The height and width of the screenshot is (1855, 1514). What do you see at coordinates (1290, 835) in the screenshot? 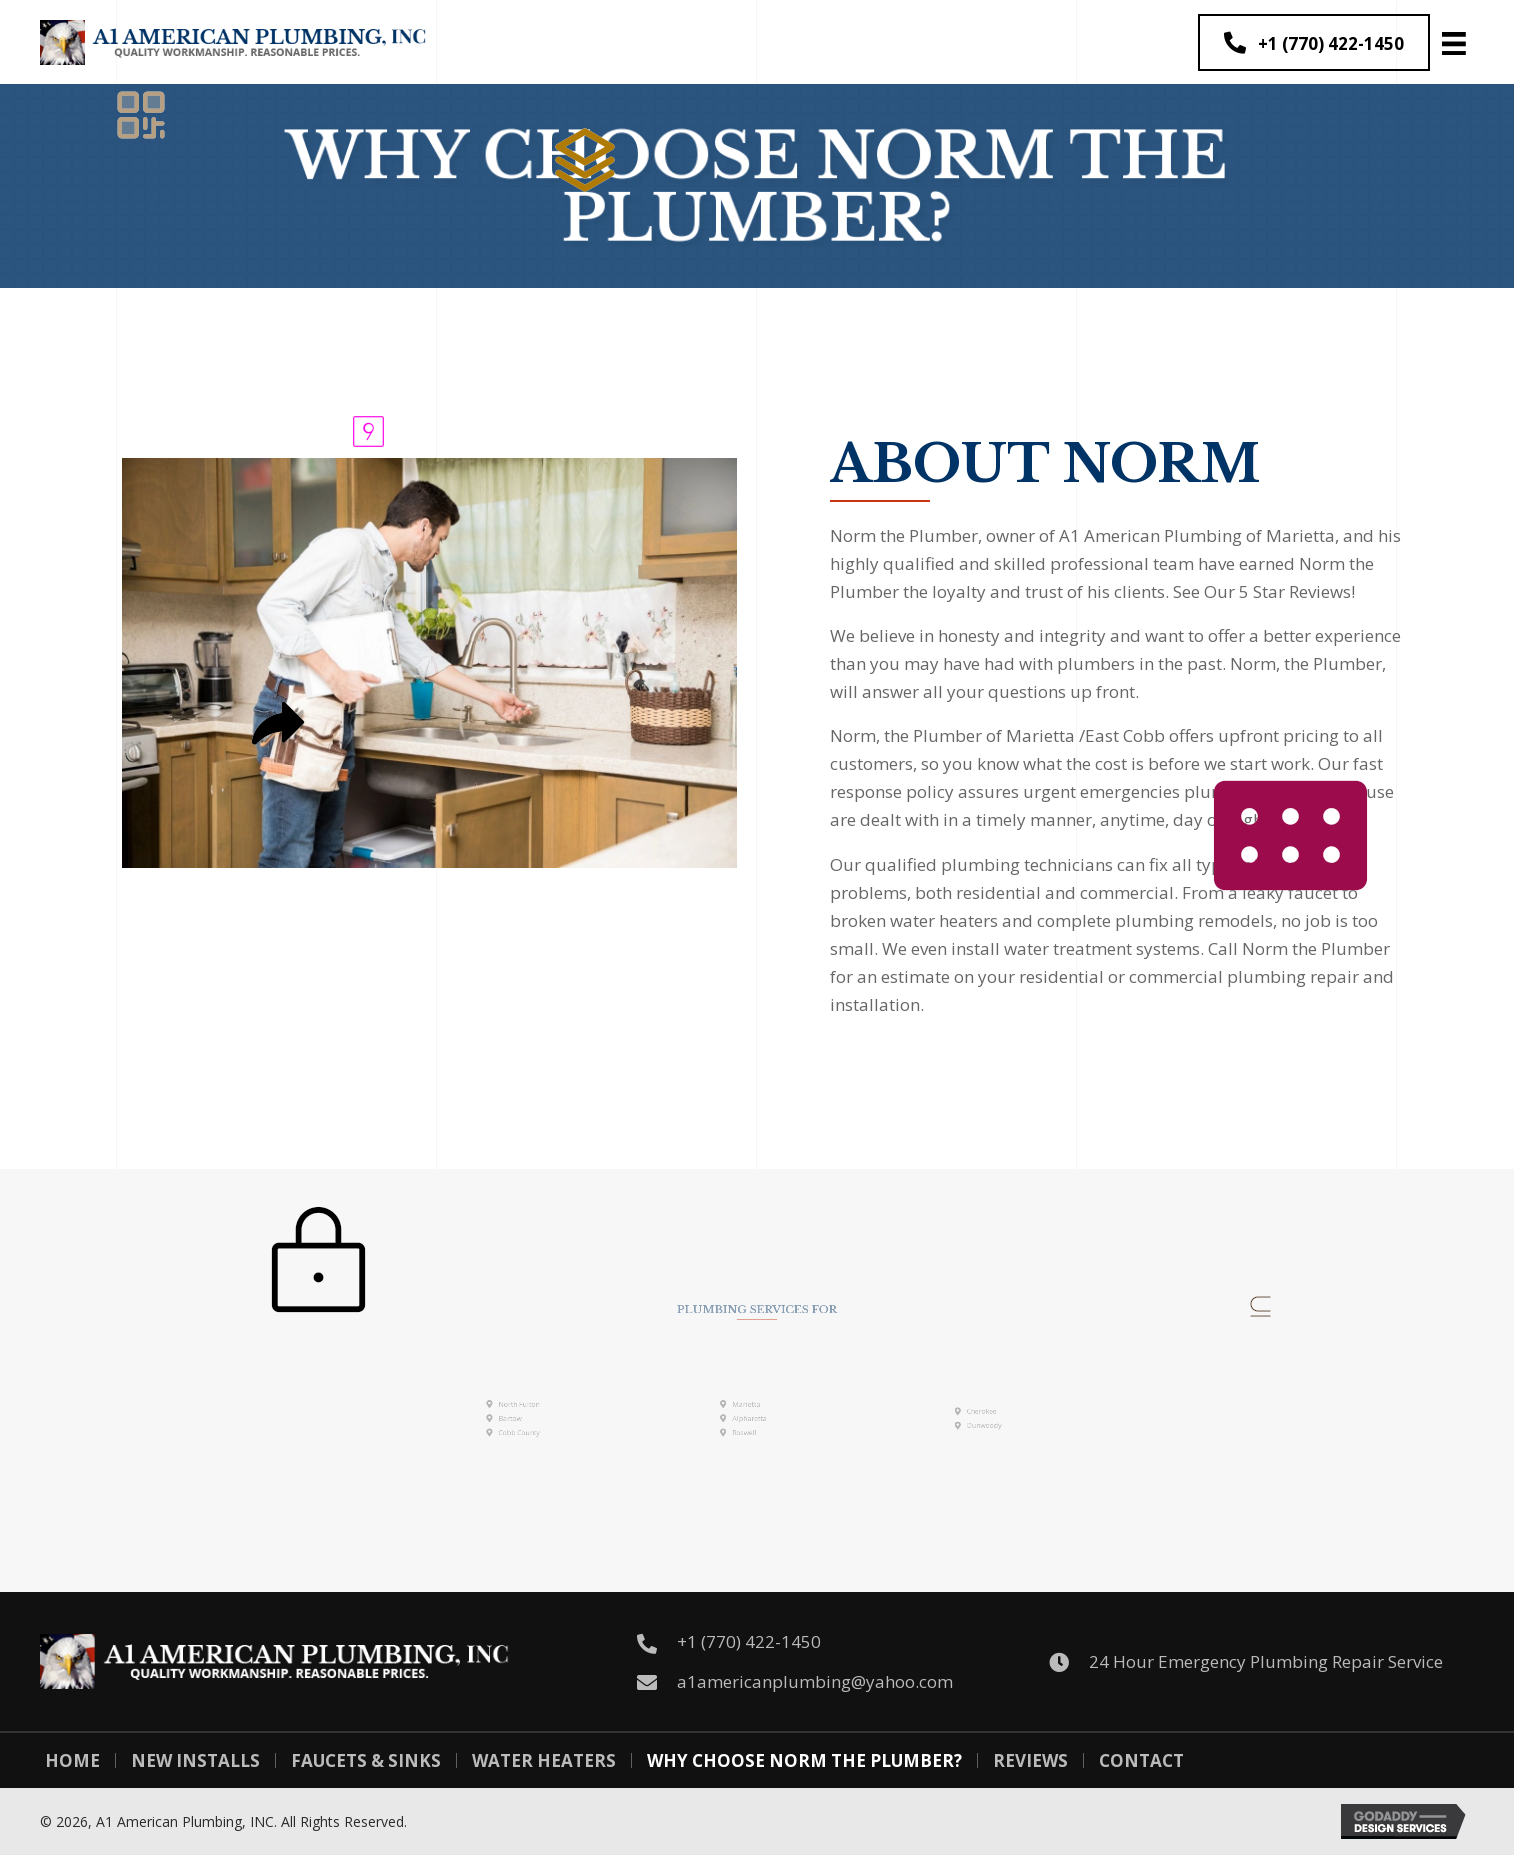
I see `drag to reorder or rearrange items` at bounding box center [1290, 835].